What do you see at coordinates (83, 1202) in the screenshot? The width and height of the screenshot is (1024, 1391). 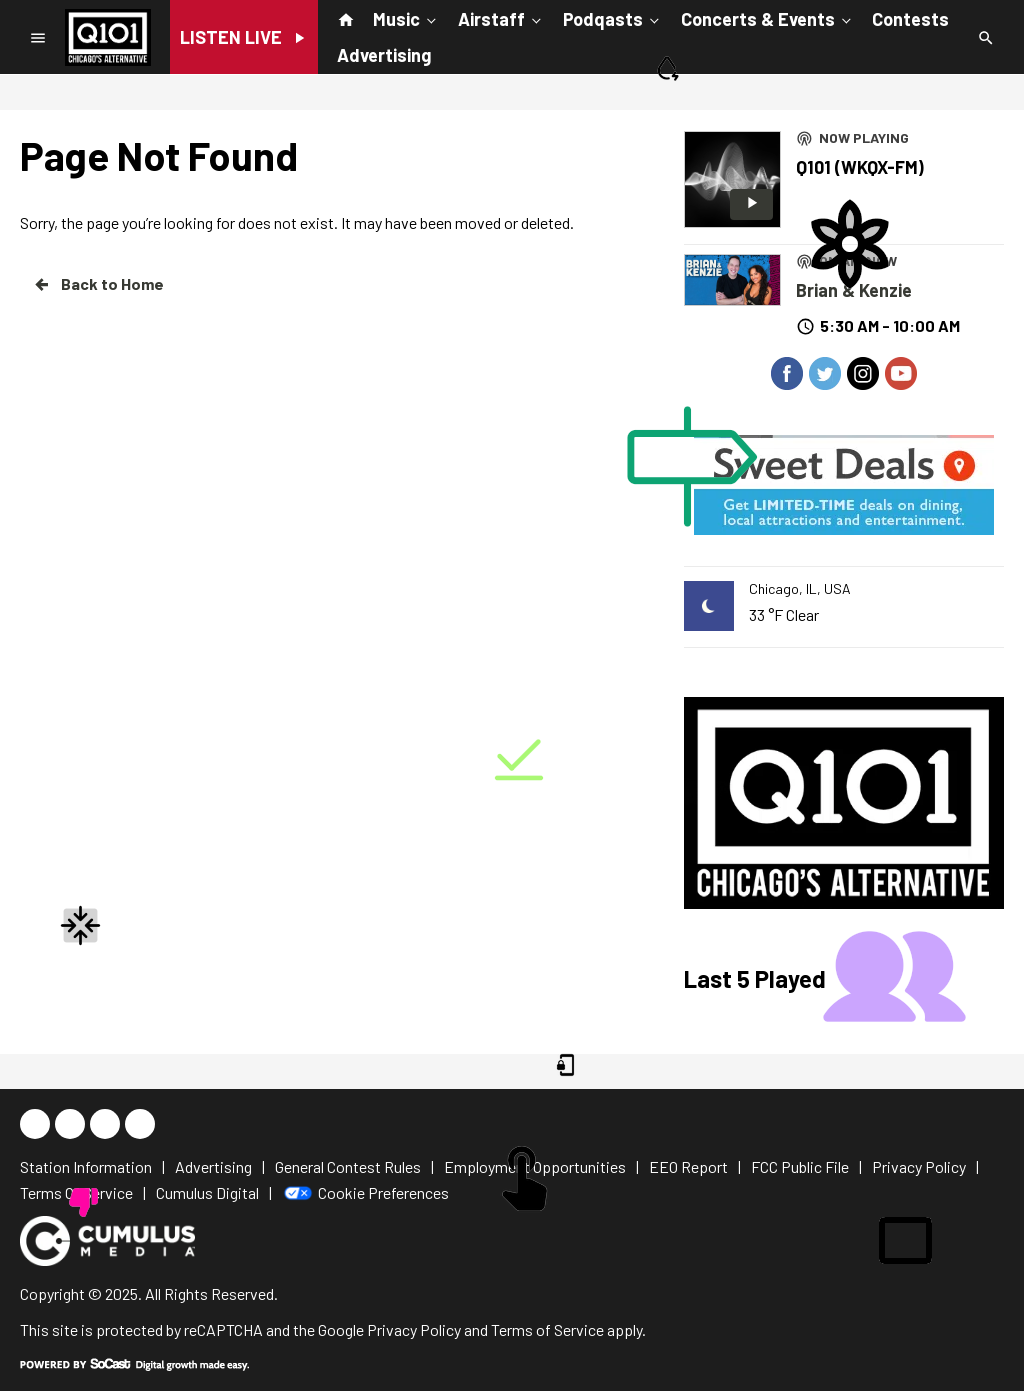 I see `dislike or downvote content` at bounding box center [83, 1202].